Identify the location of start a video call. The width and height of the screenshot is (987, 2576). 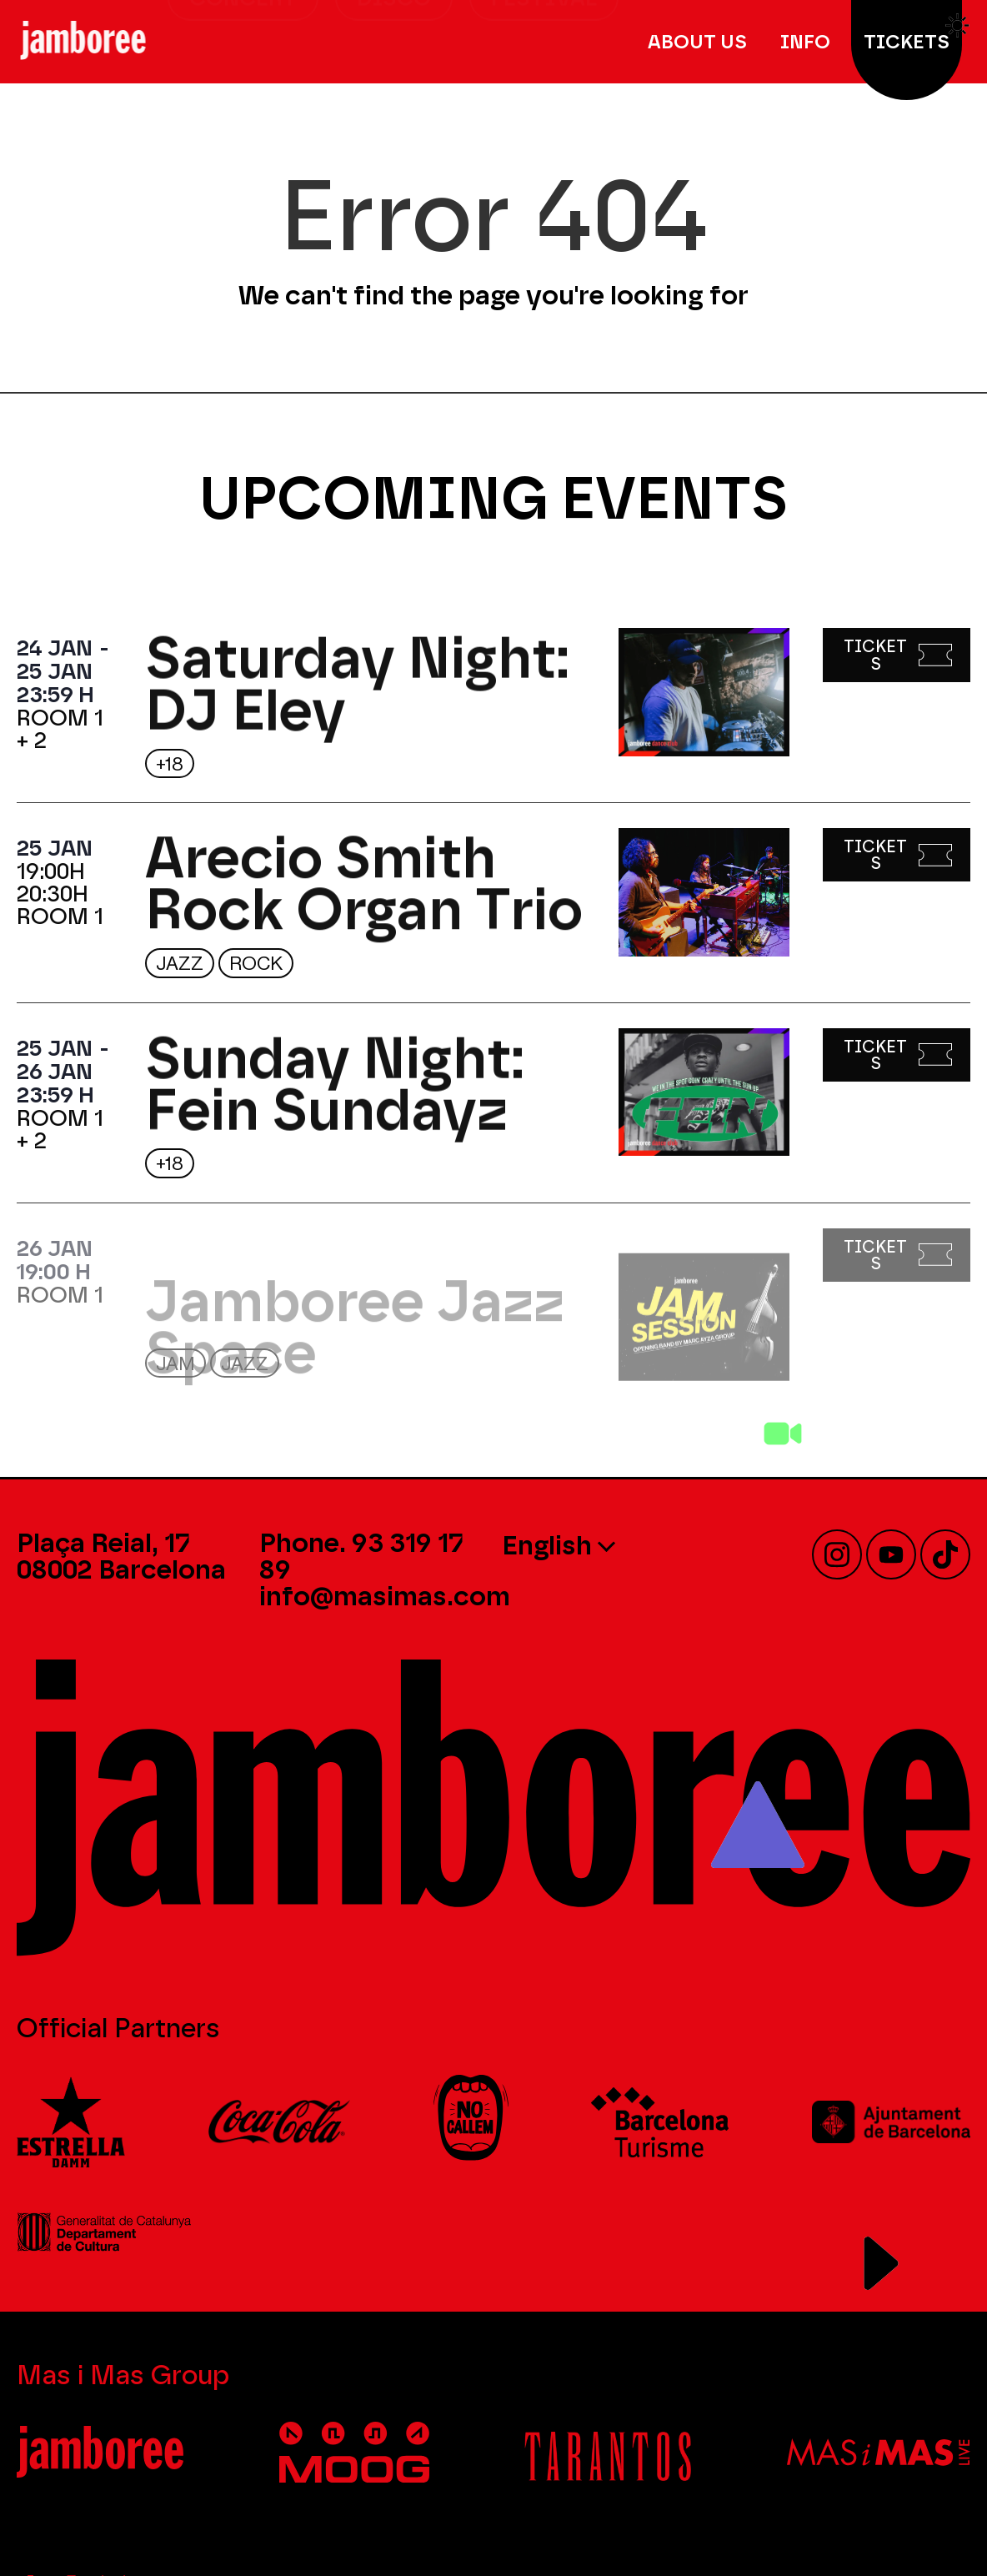
(783, 1434).